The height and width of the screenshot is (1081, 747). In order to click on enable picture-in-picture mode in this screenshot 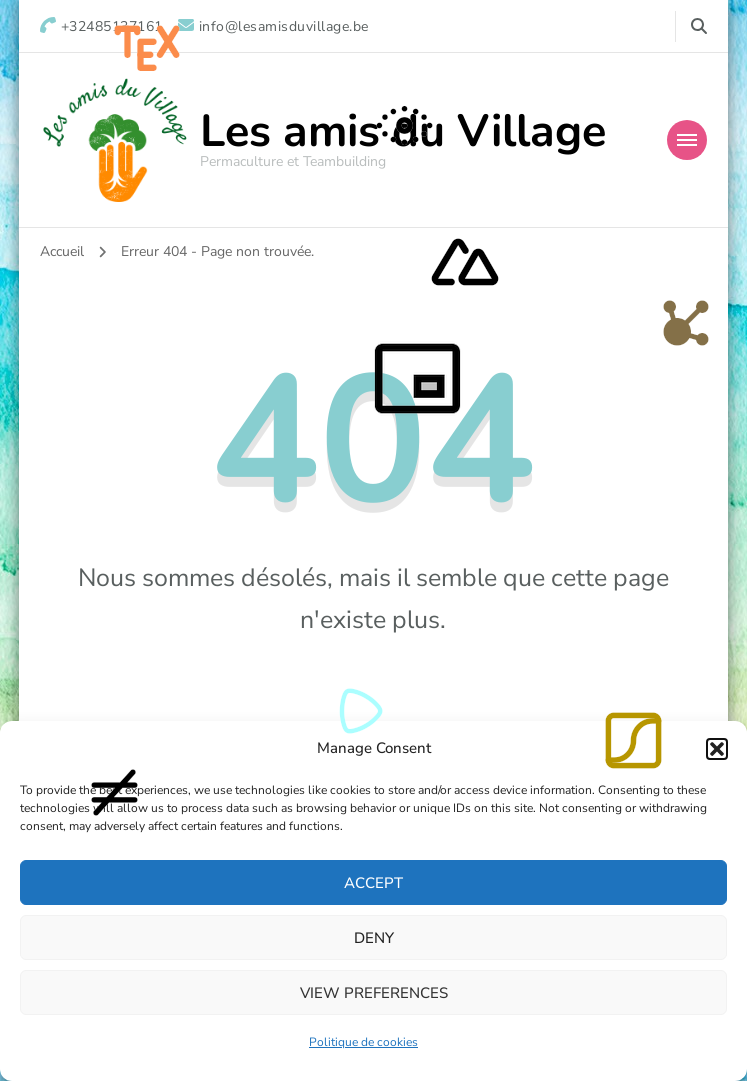, I will do `click(417, 378)`.